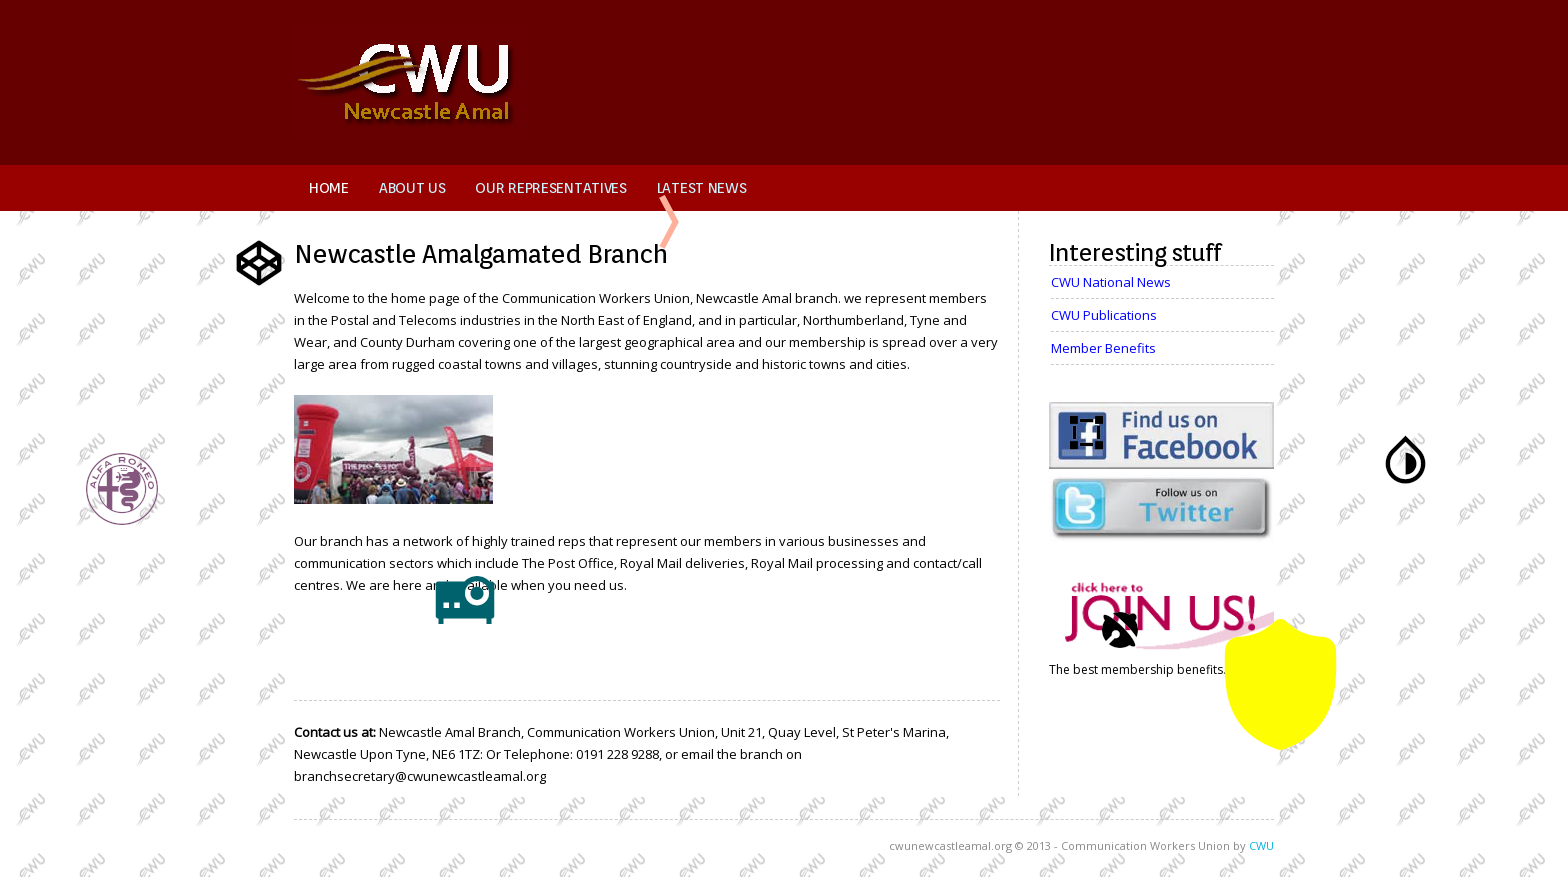  Describe the element at coordinates (1120, 630) in the screenshot. I see `view notifications` at that location.